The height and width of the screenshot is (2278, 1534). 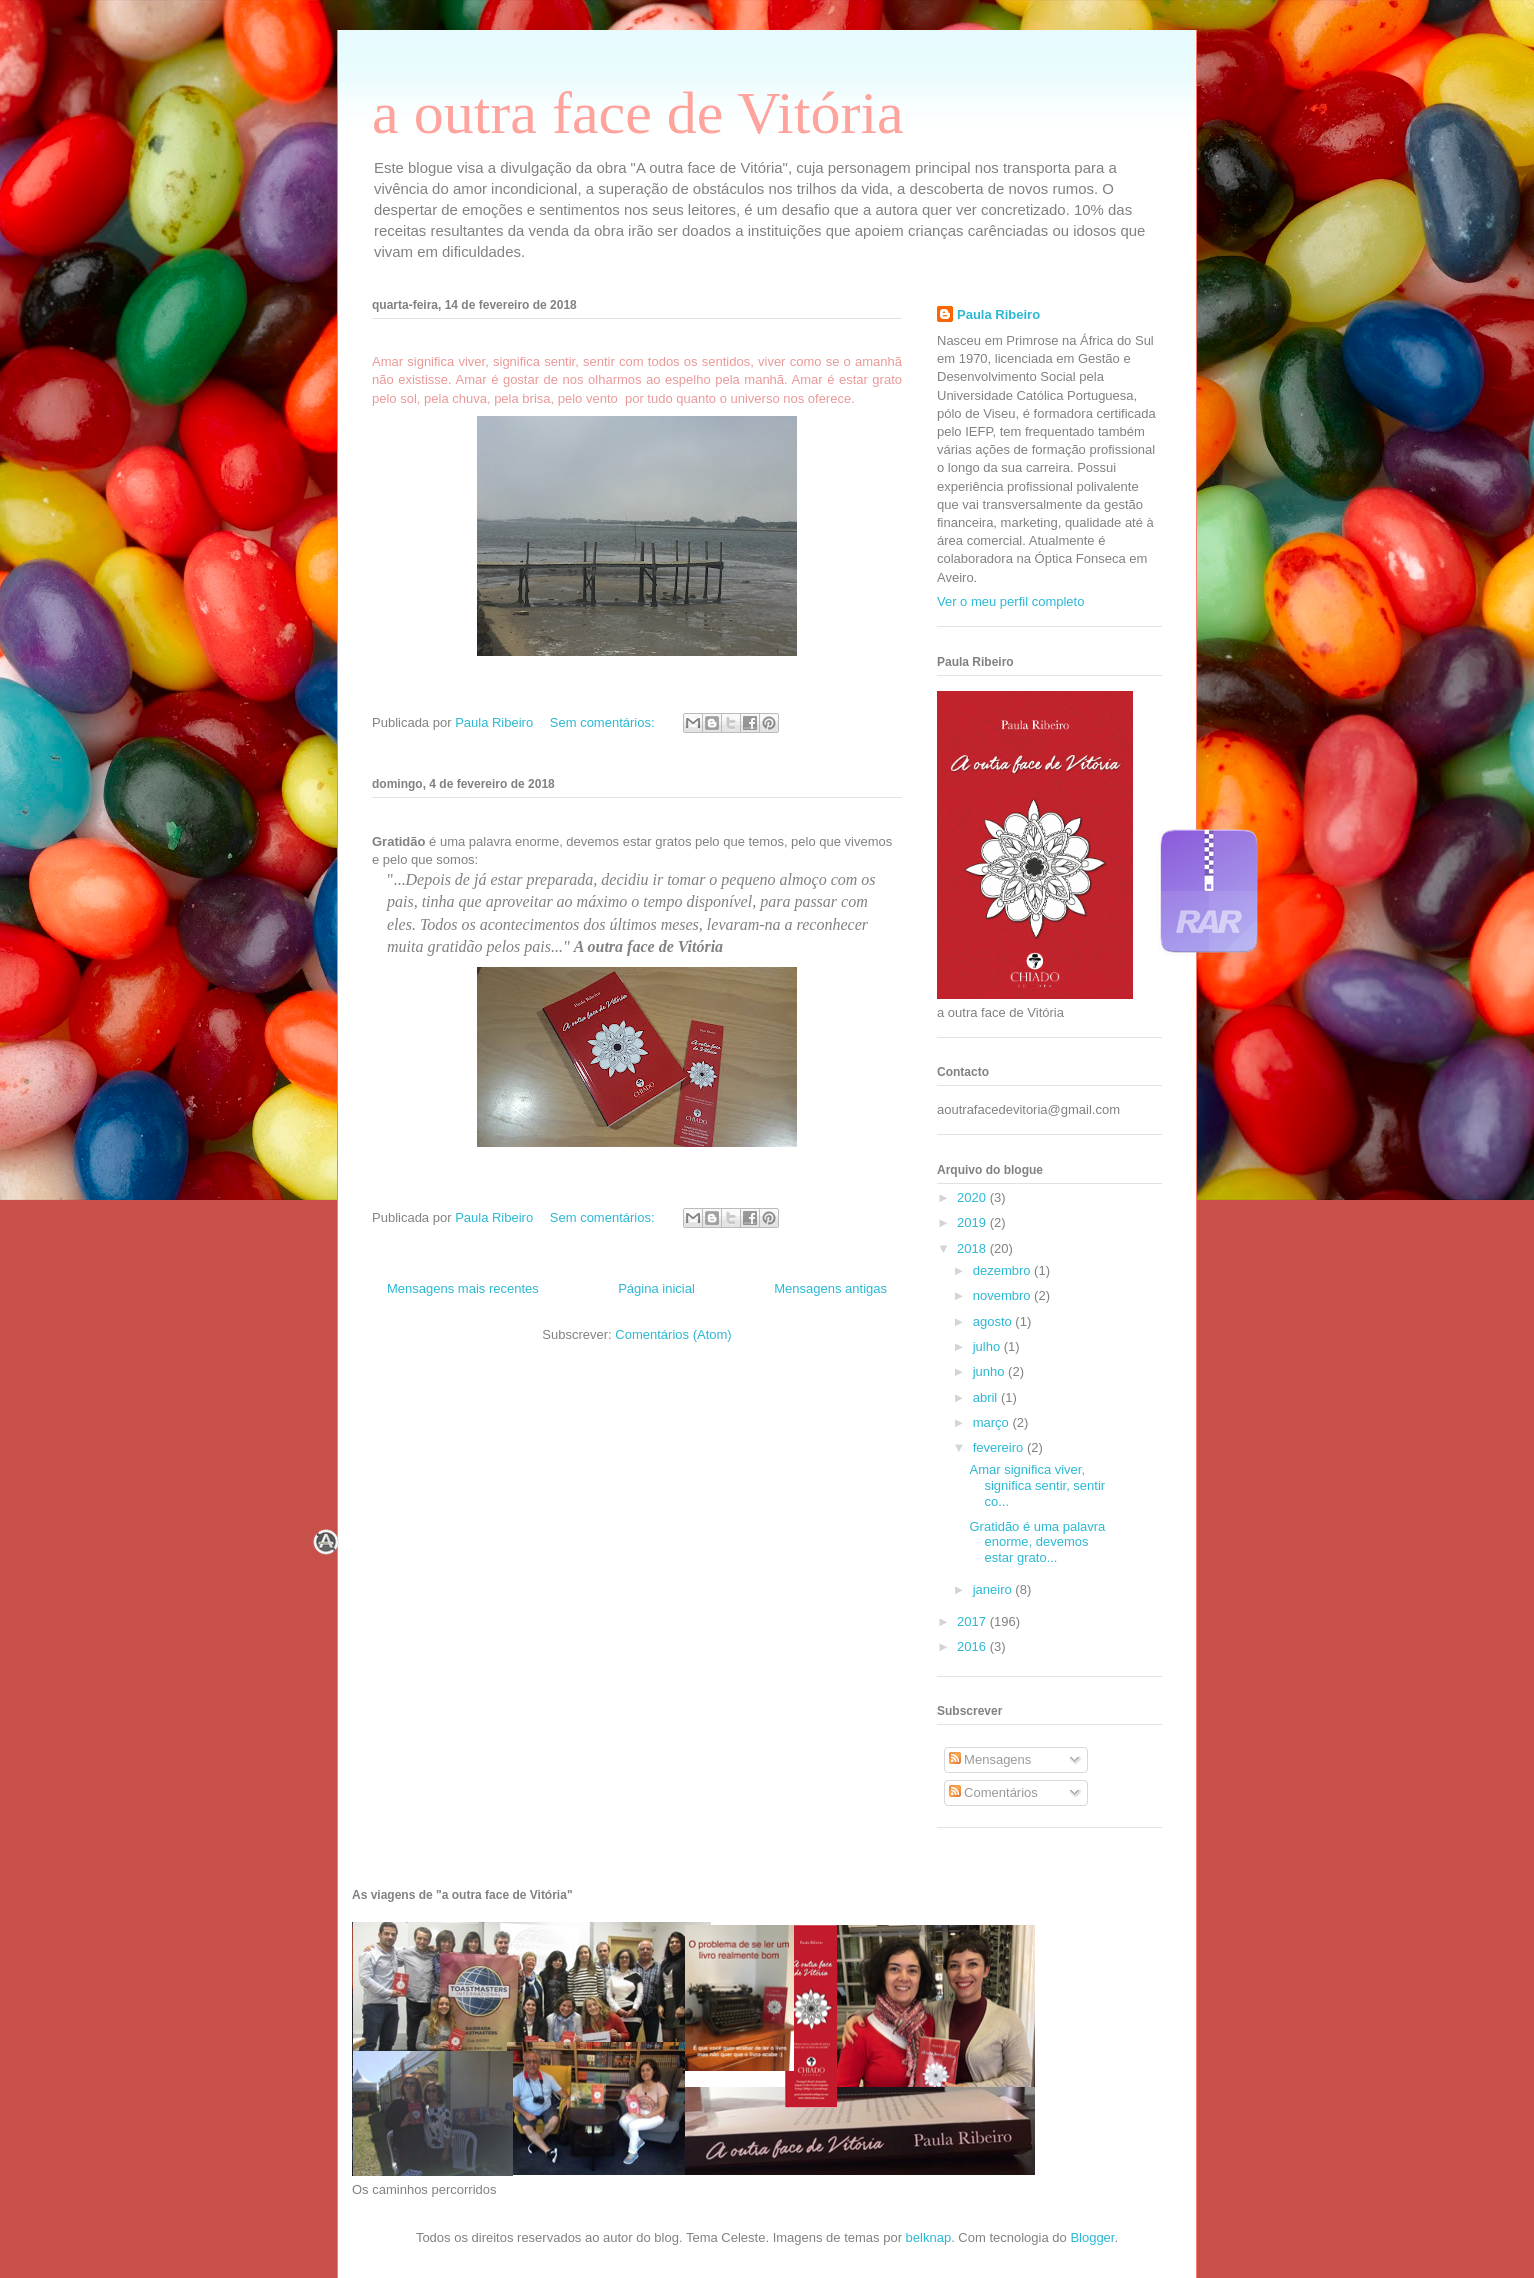 What do you see at coordinates (326, 1542) in the screenshot?
I see `open the software updater application` at bounding box center [326, 1542].